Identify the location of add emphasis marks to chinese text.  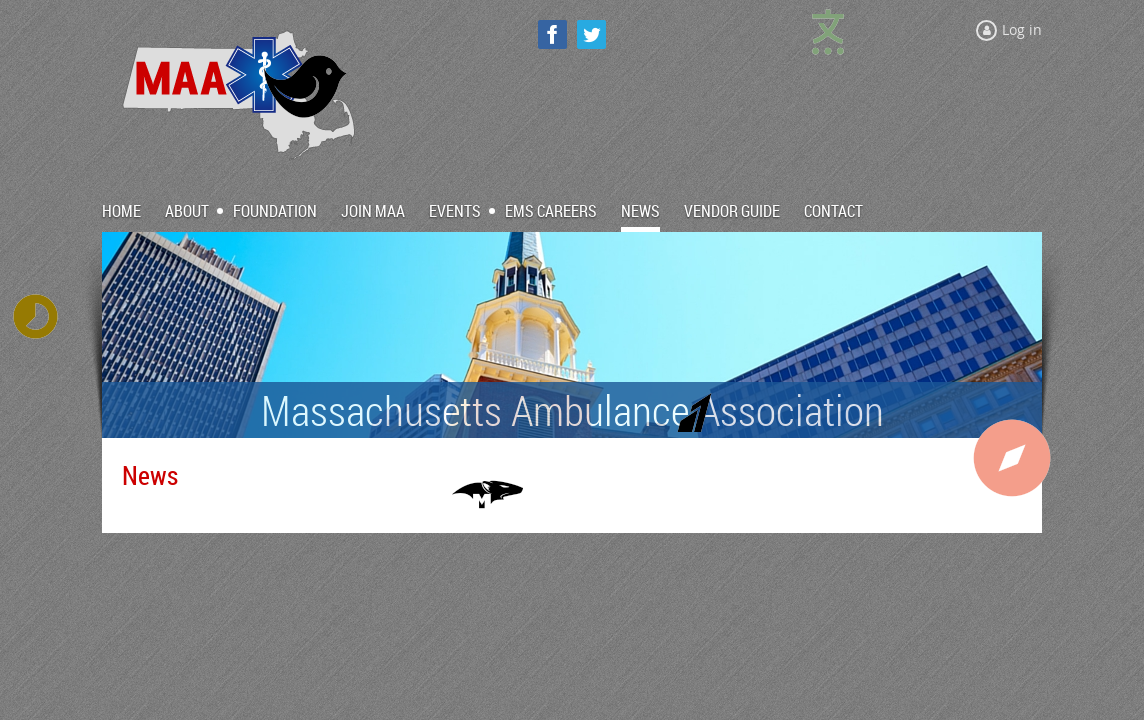
(828, 32).